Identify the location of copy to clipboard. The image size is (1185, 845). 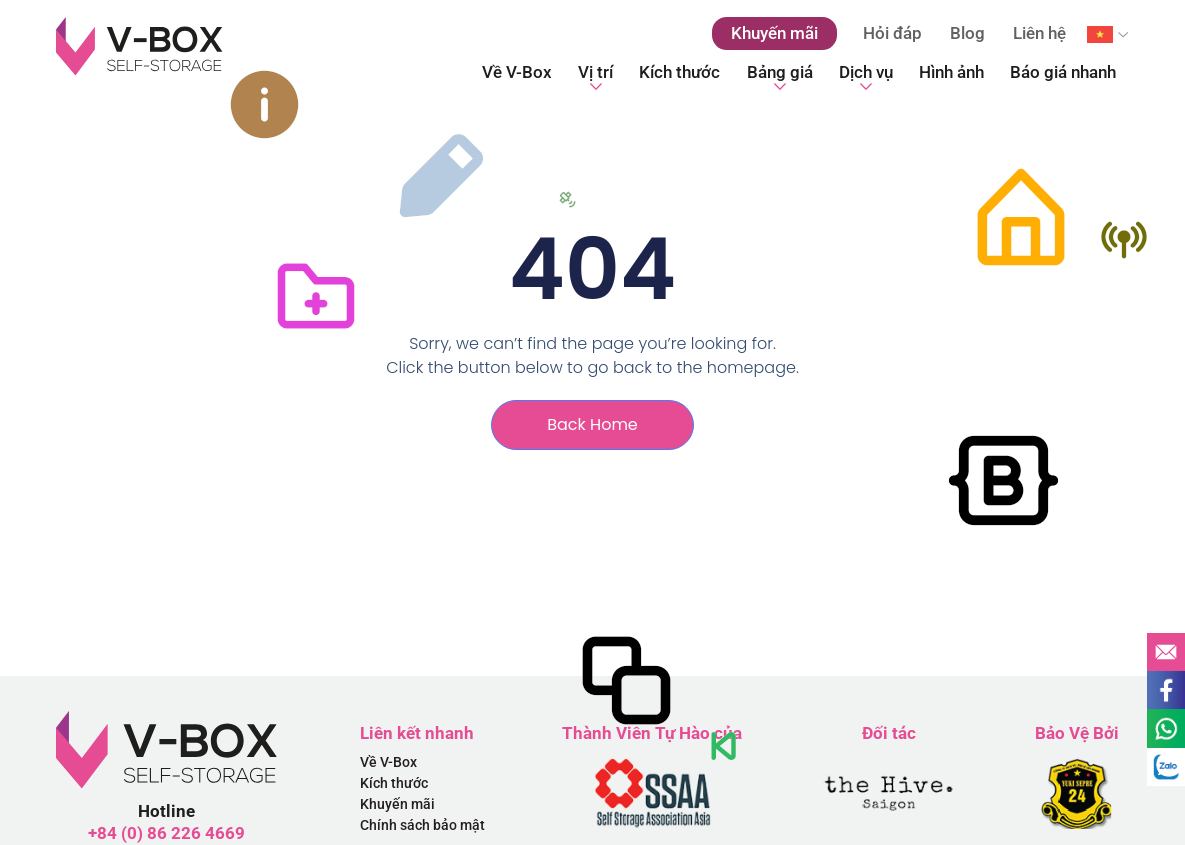
(626, 680).